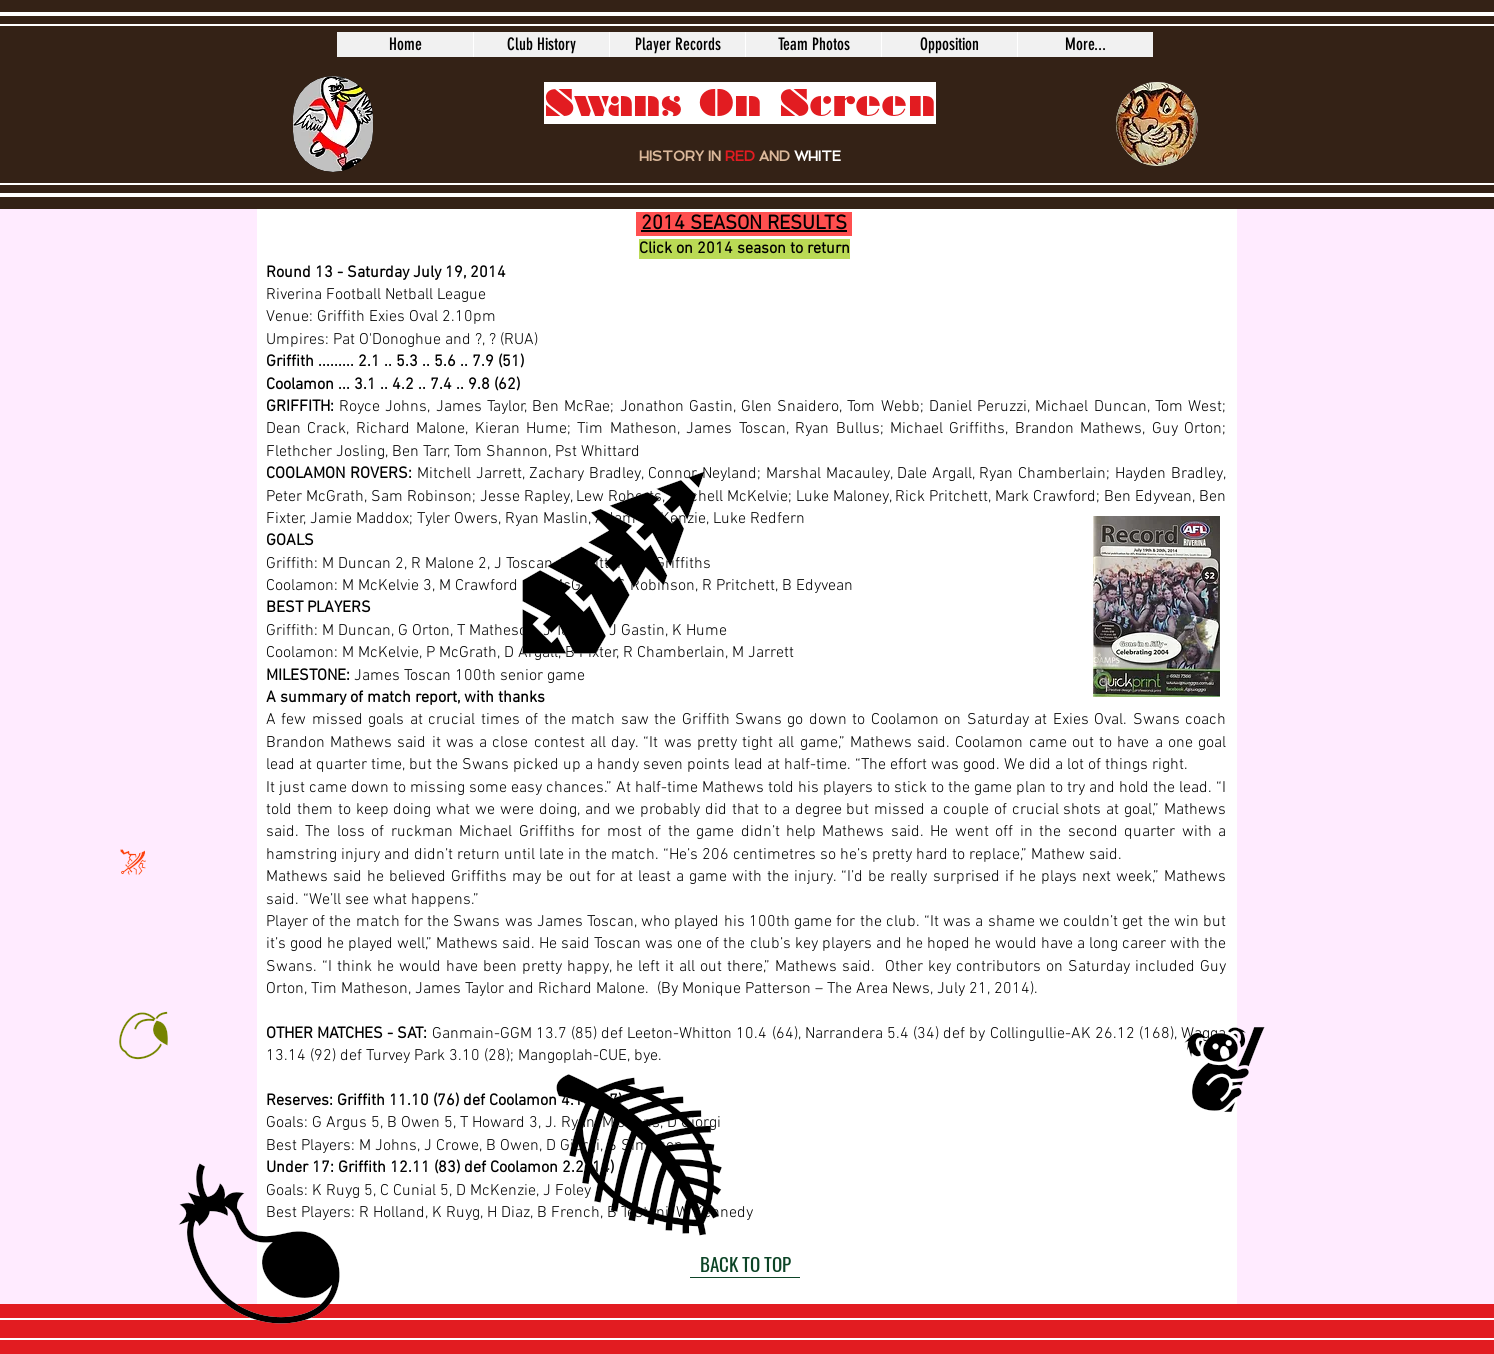 This screenshot has height=1354, width=1494. What do you see at coordinates (639, 1155) in the screenshot?
I see `indicates autumn or seasonal theme` at bounding box center [639, 1155].